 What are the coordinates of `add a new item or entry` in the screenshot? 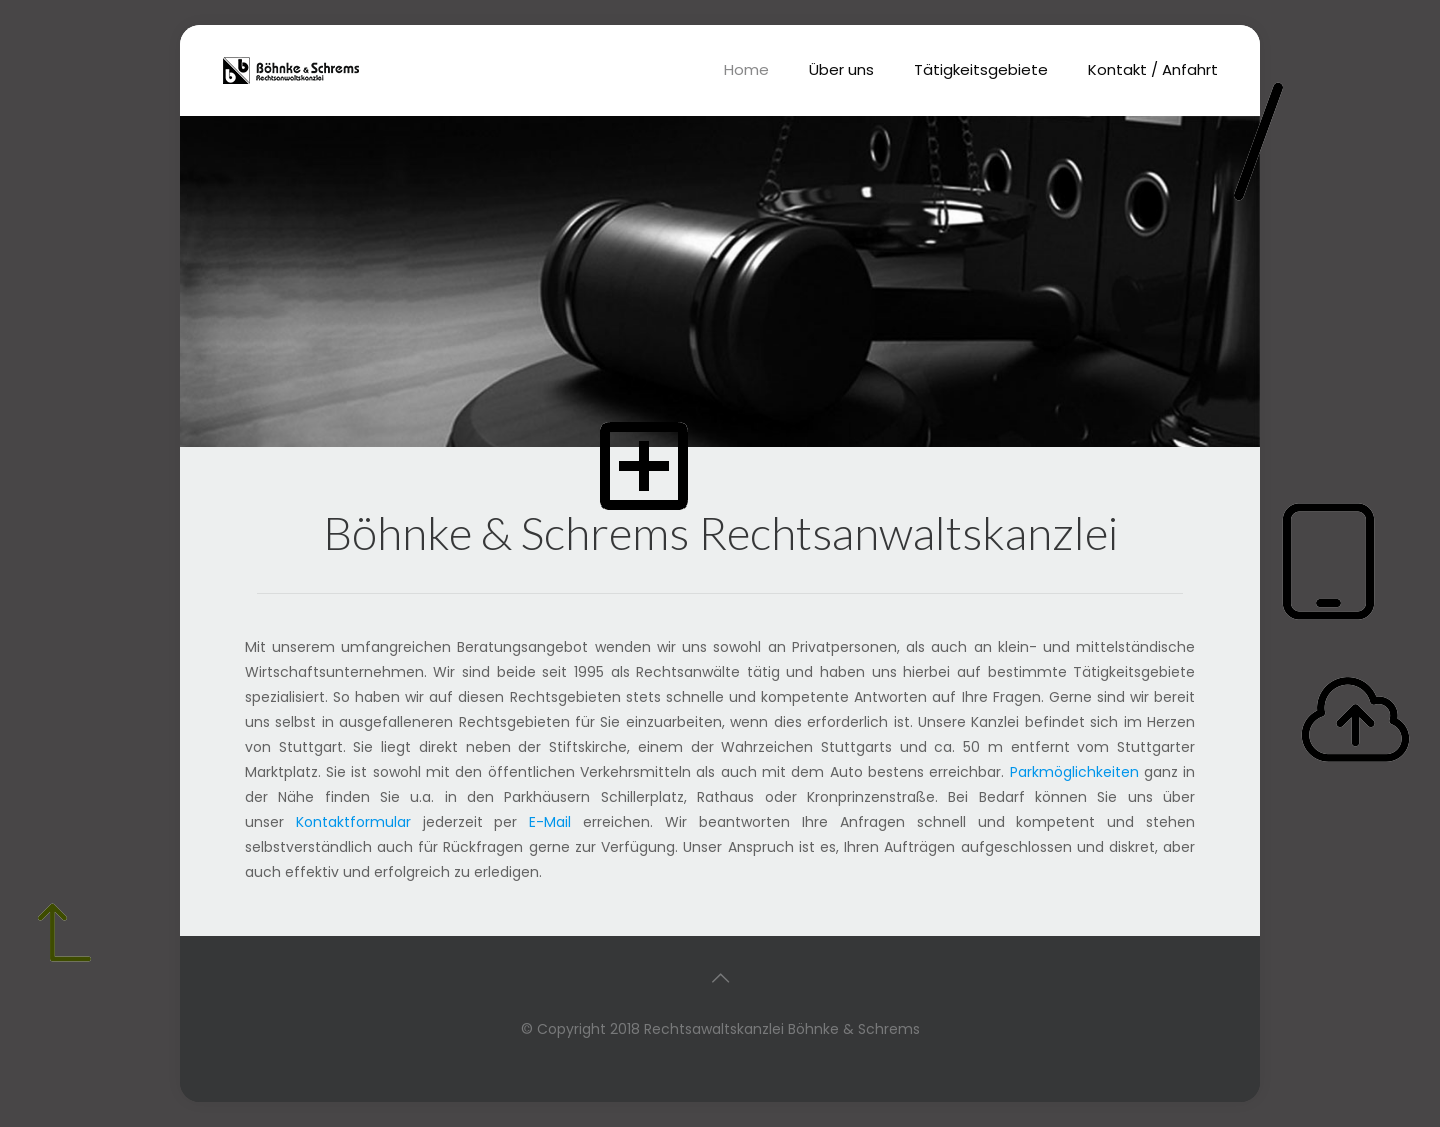 It's located at (644, 466).